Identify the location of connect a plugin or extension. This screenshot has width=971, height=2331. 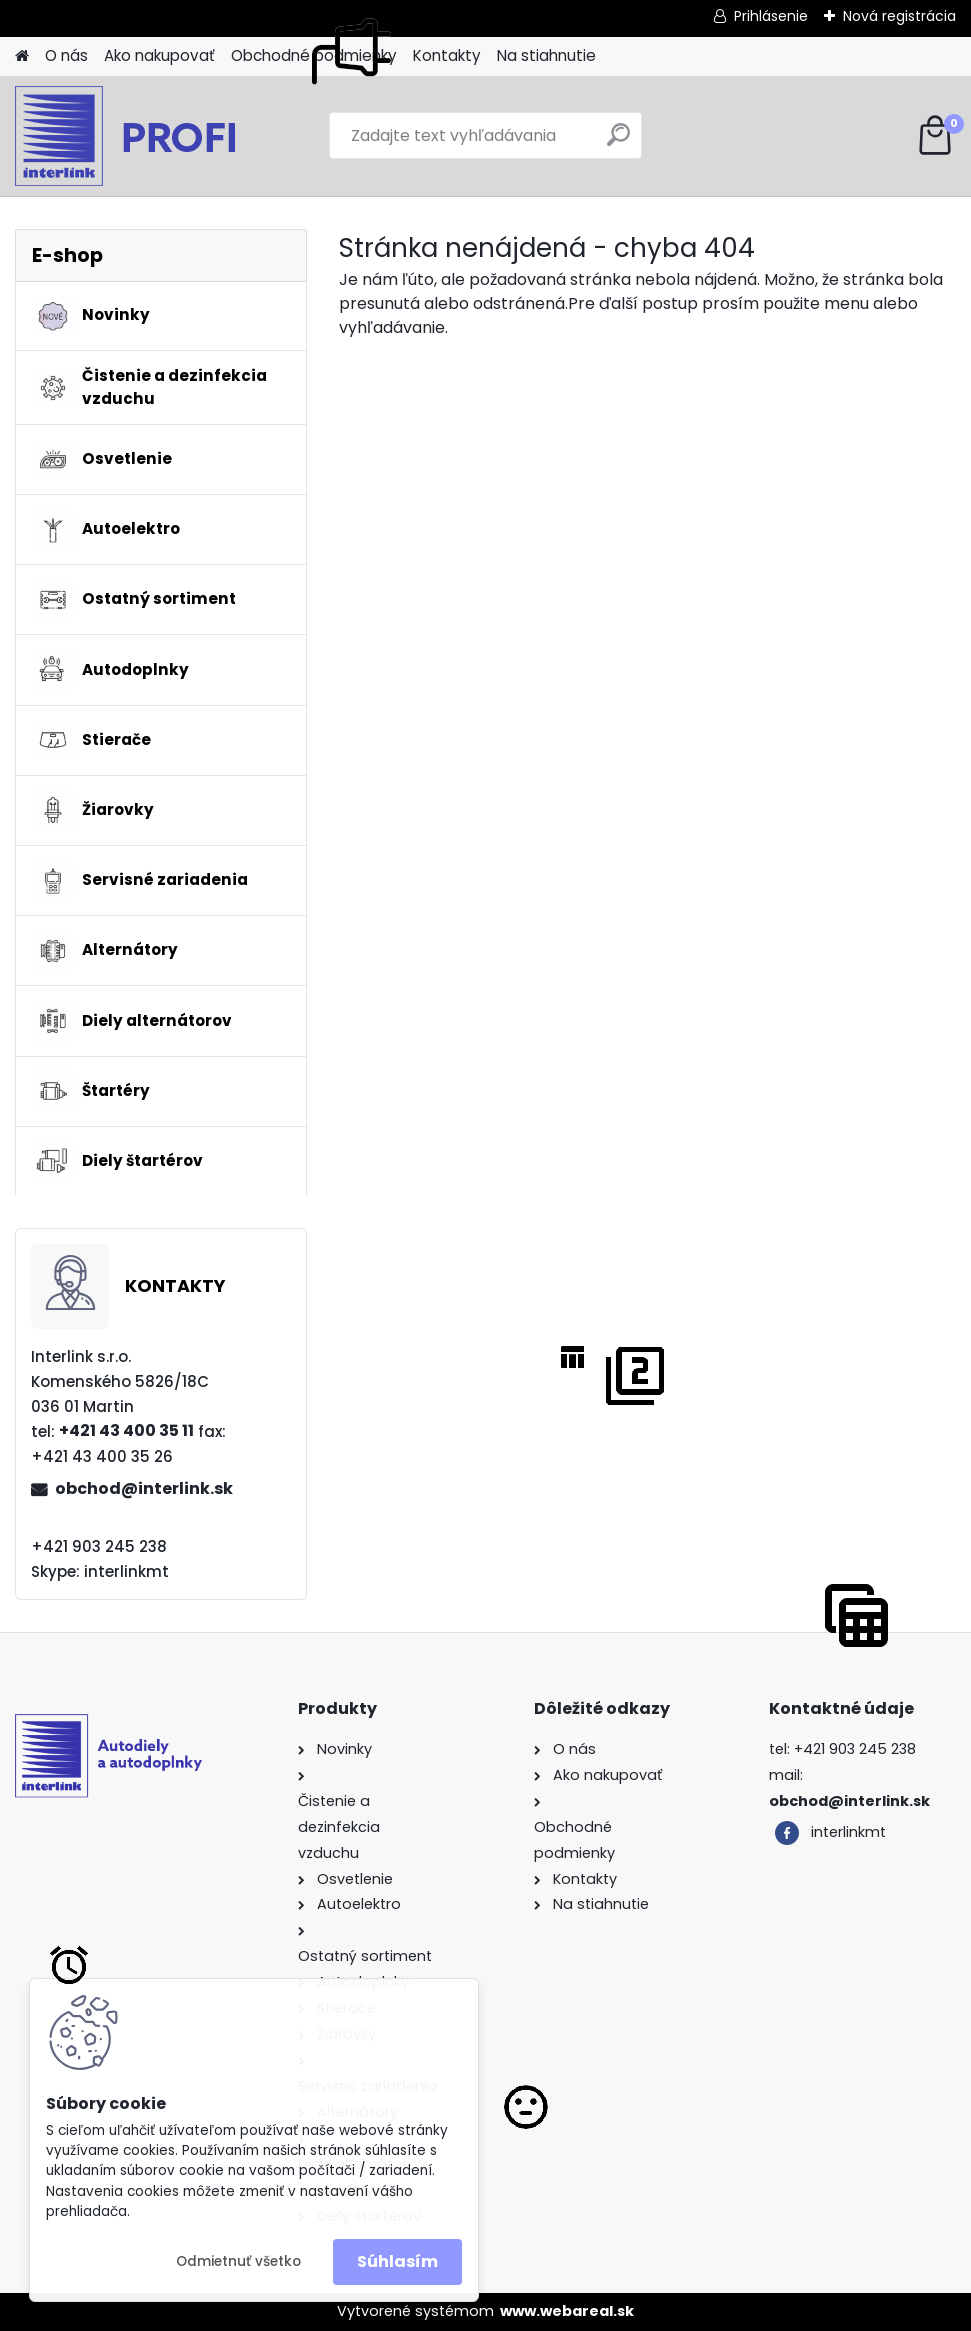
(351, 51).